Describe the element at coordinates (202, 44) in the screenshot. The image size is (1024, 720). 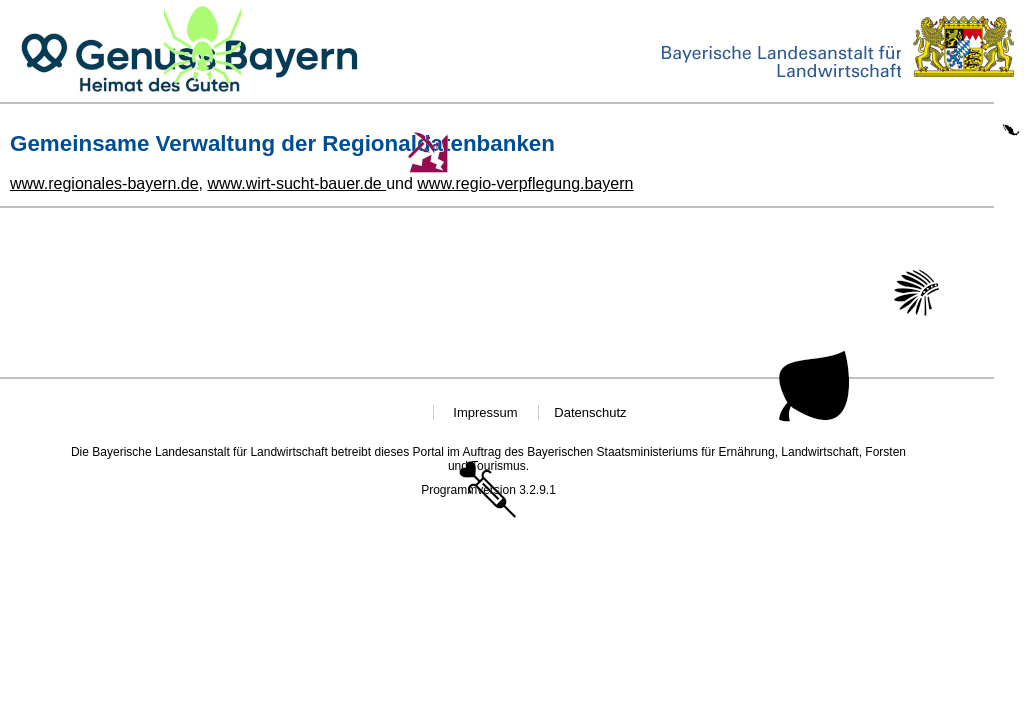
I see `spider enemy or creature in a game interface` at that location.